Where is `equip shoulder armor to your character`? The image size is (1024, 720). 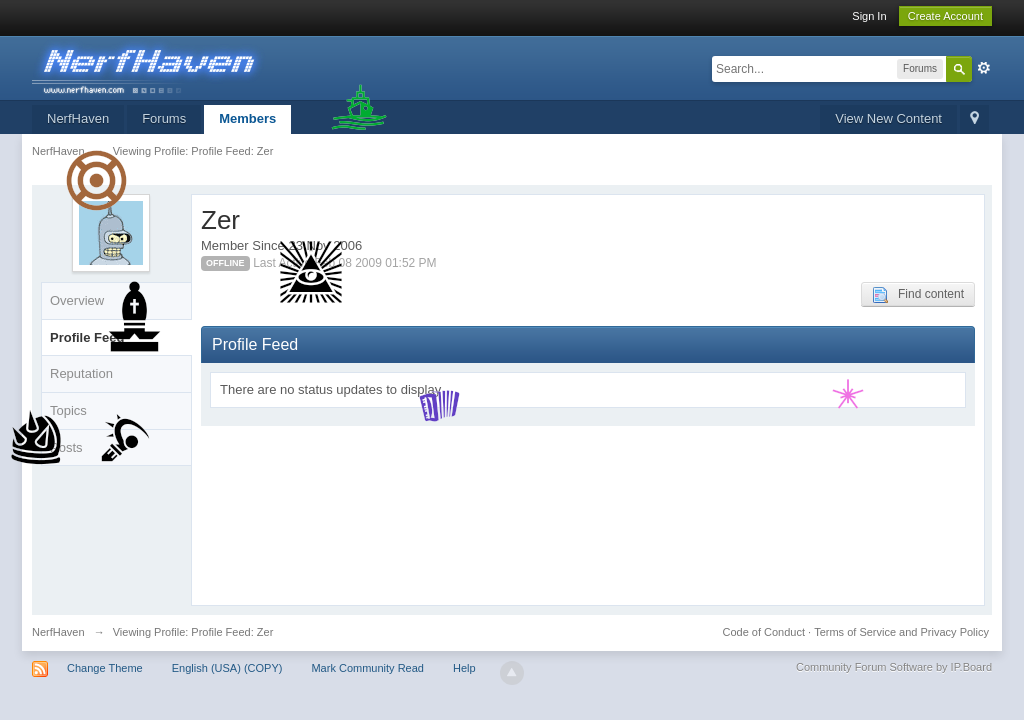
equip shoulder armor to your character is located at coordinates (36, 437).